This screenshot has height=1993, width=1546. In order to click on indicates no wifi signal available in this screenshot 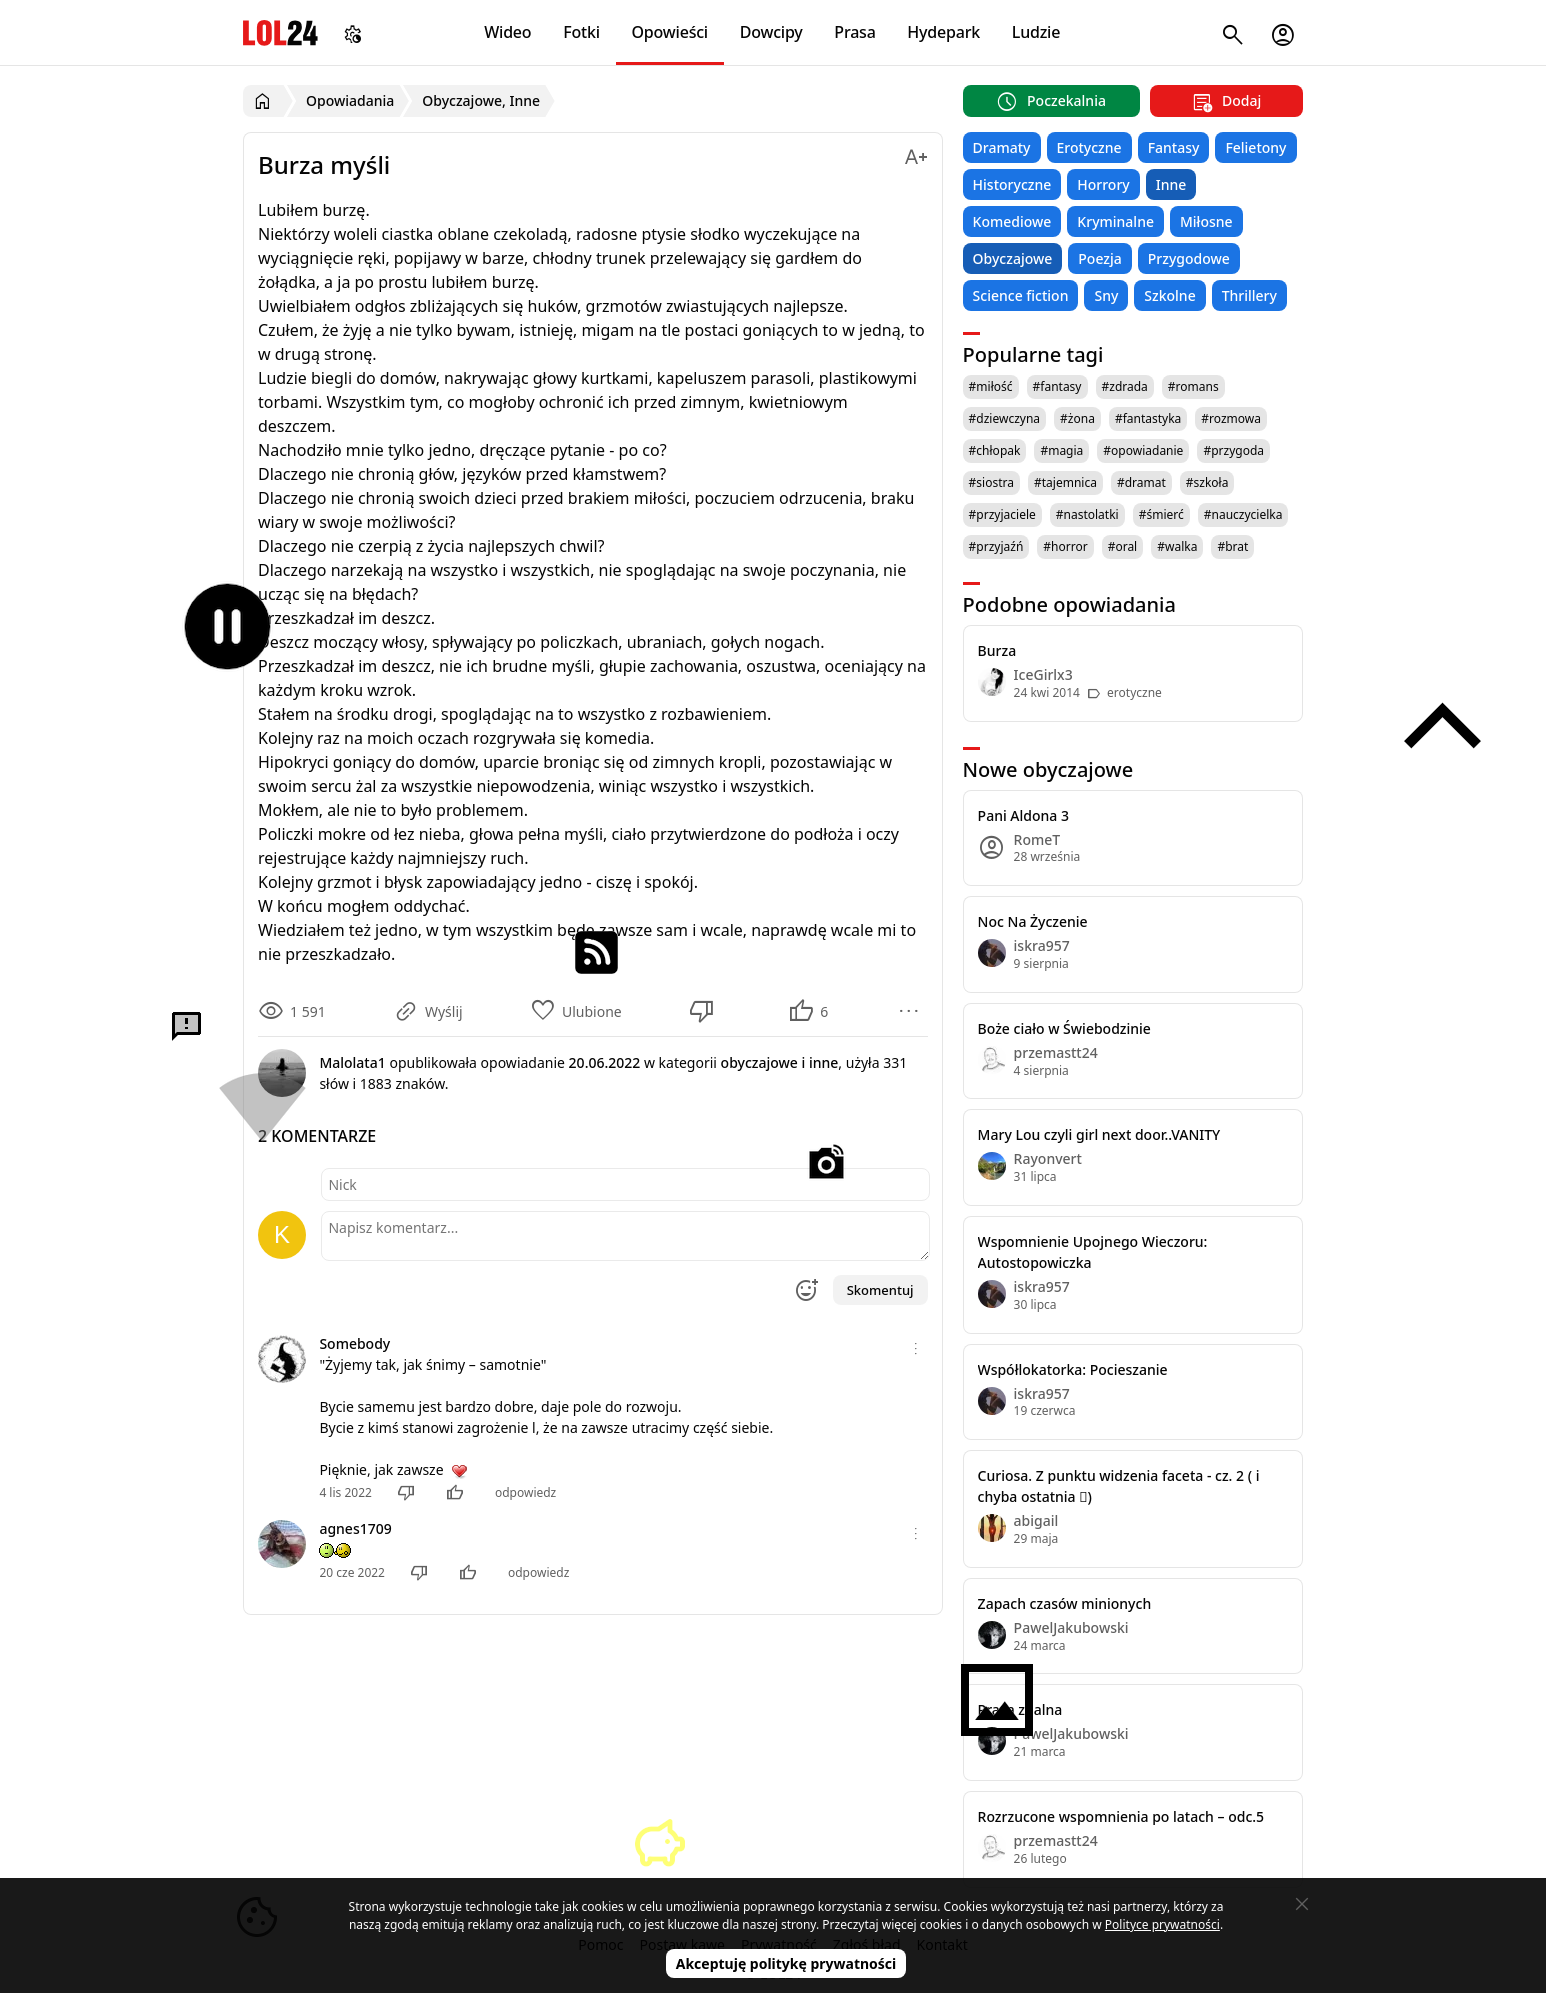, I will do `click(262, 1106)`.